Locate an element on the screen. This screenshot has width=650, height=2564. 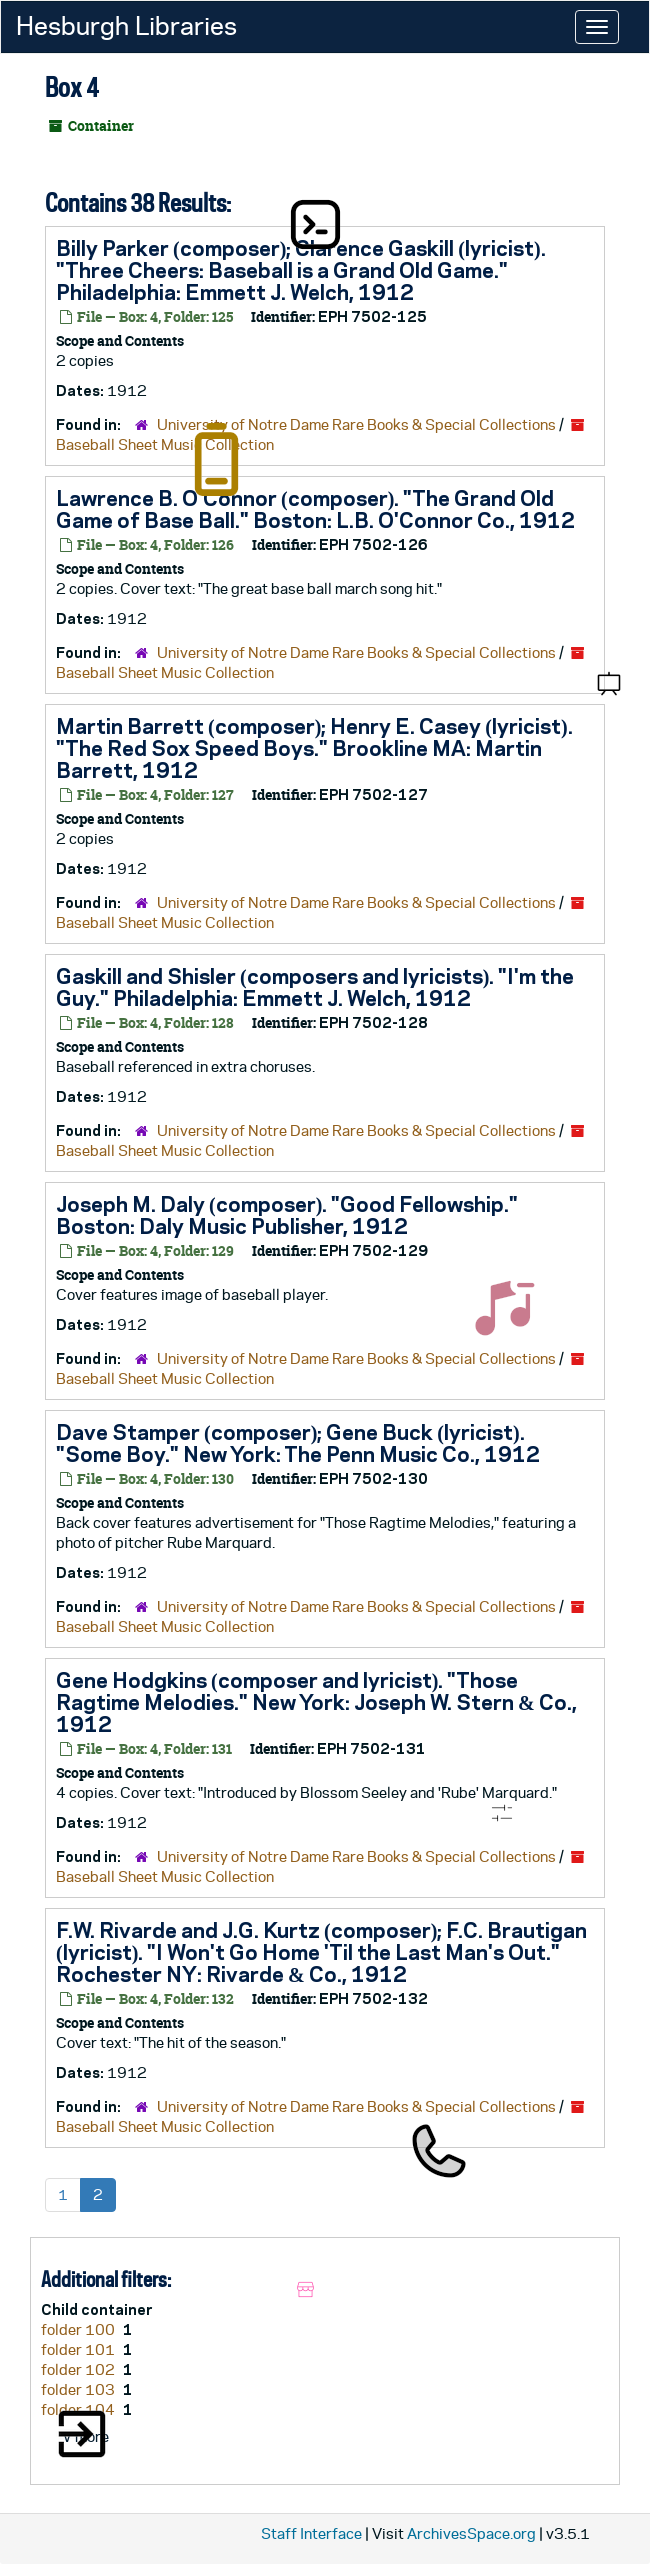
adjust settings or preferences is located at coordinates (502, 1813).